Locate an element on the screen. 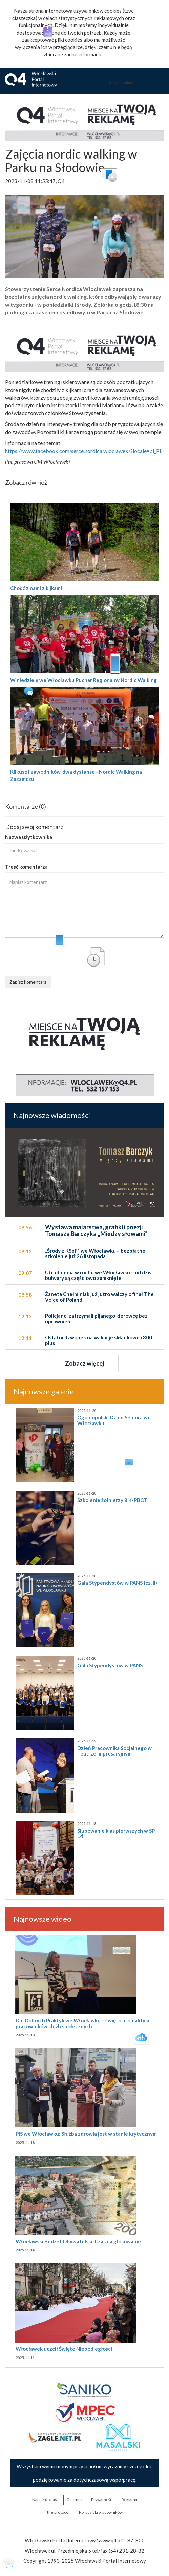 Image resolution: width=169 pixels, height=2576 pixels. open messages or chat application is located at coordinates (28, 691).